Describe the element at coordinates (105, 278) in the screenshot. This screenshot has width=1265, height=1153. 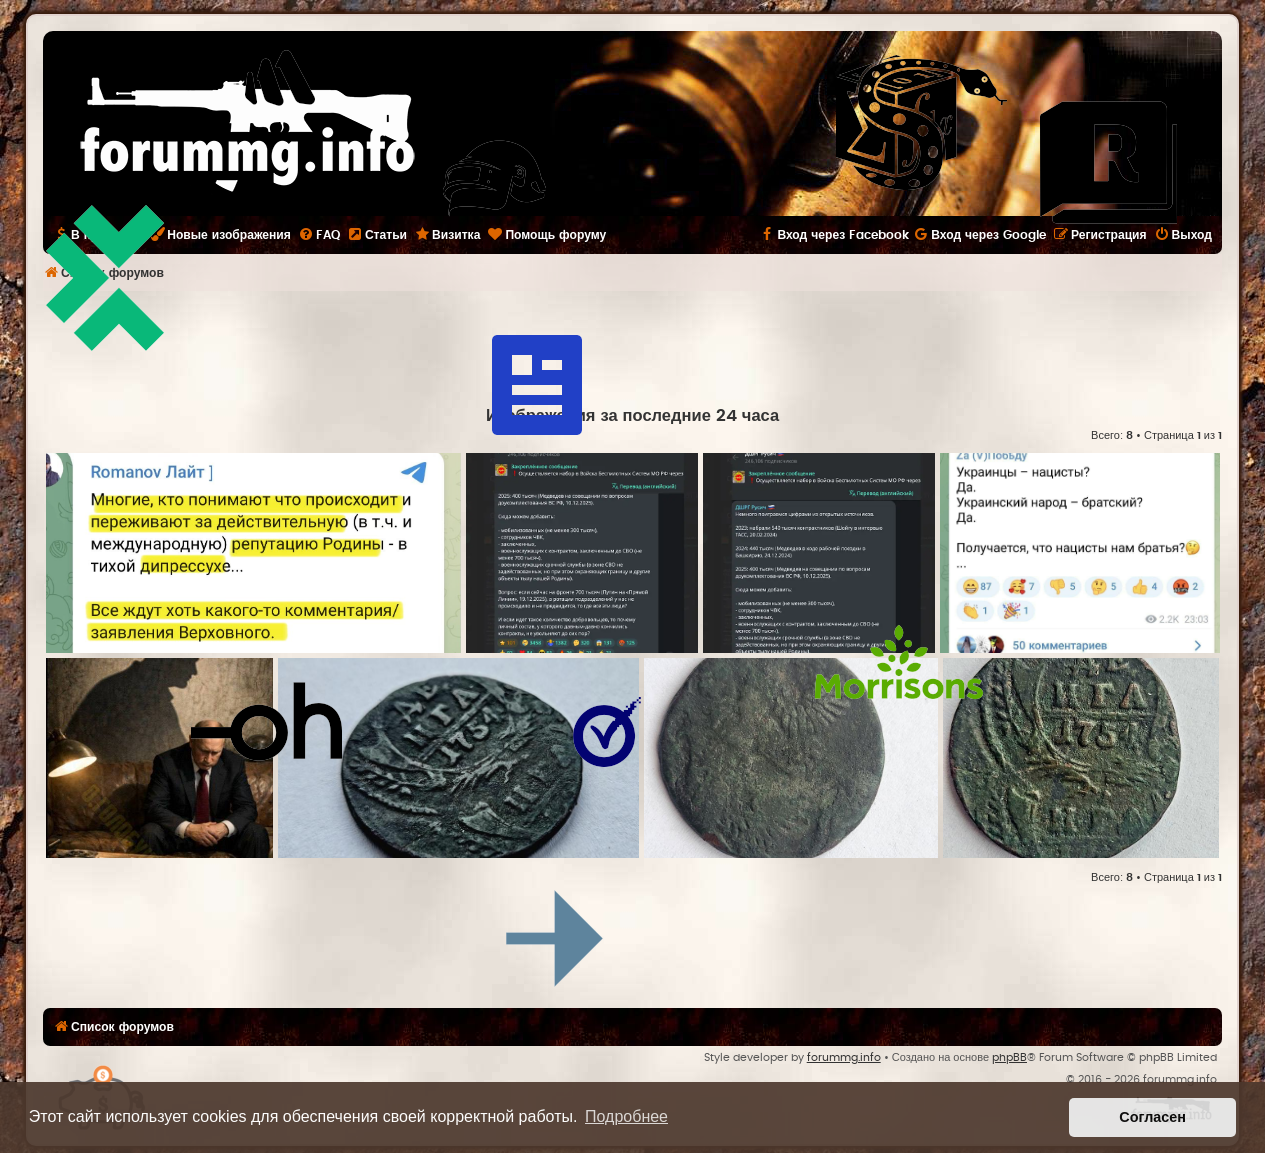
I see `tricentis company logo` at that location.